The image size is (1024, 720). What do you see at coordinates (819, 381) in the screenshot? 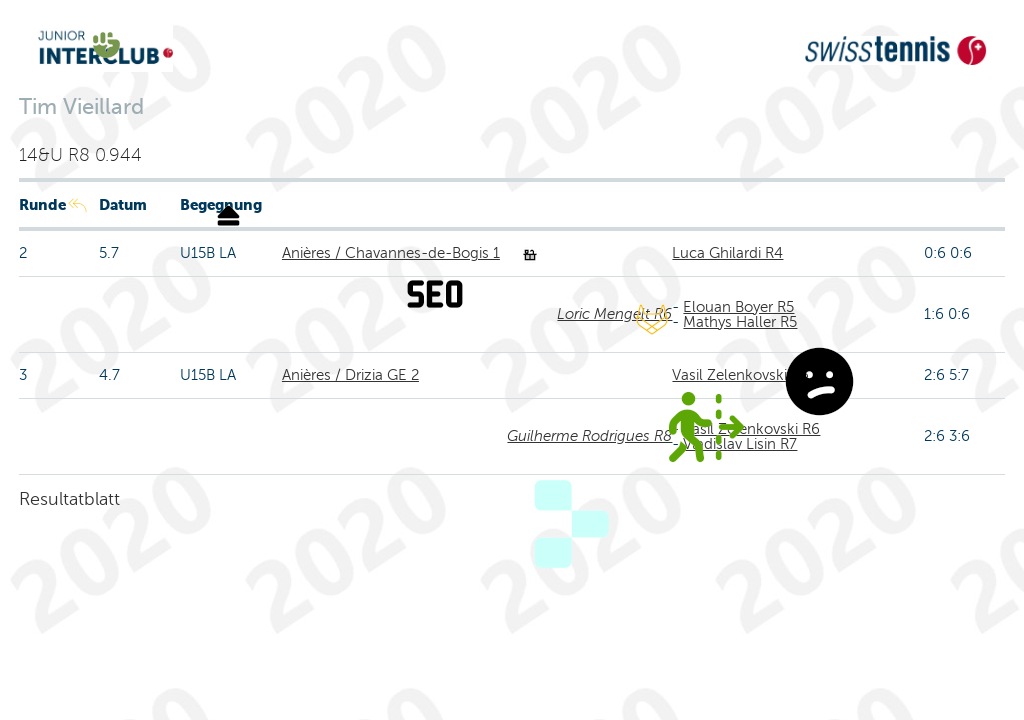
I see `indicates a confused or uncertain state` at bounding box center [819, 381].